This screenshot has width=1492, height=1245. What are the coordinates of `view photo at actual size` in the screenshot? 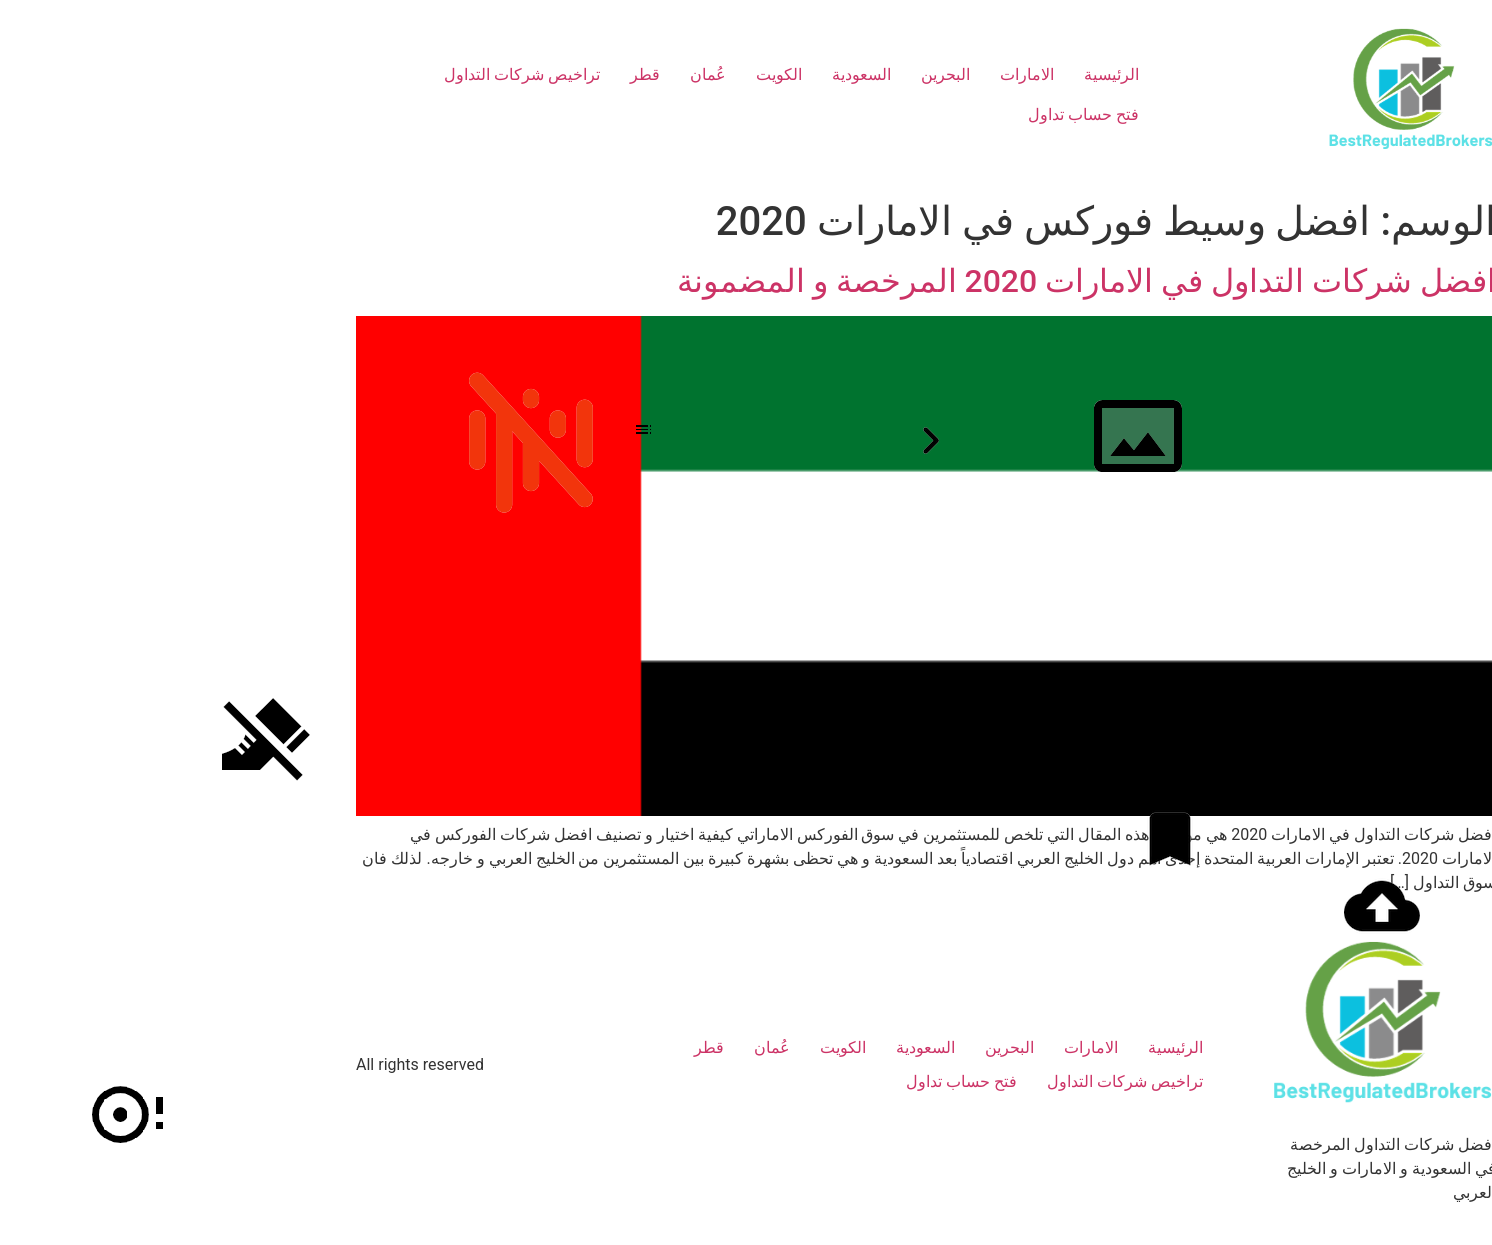 It's located at (1138, 436).